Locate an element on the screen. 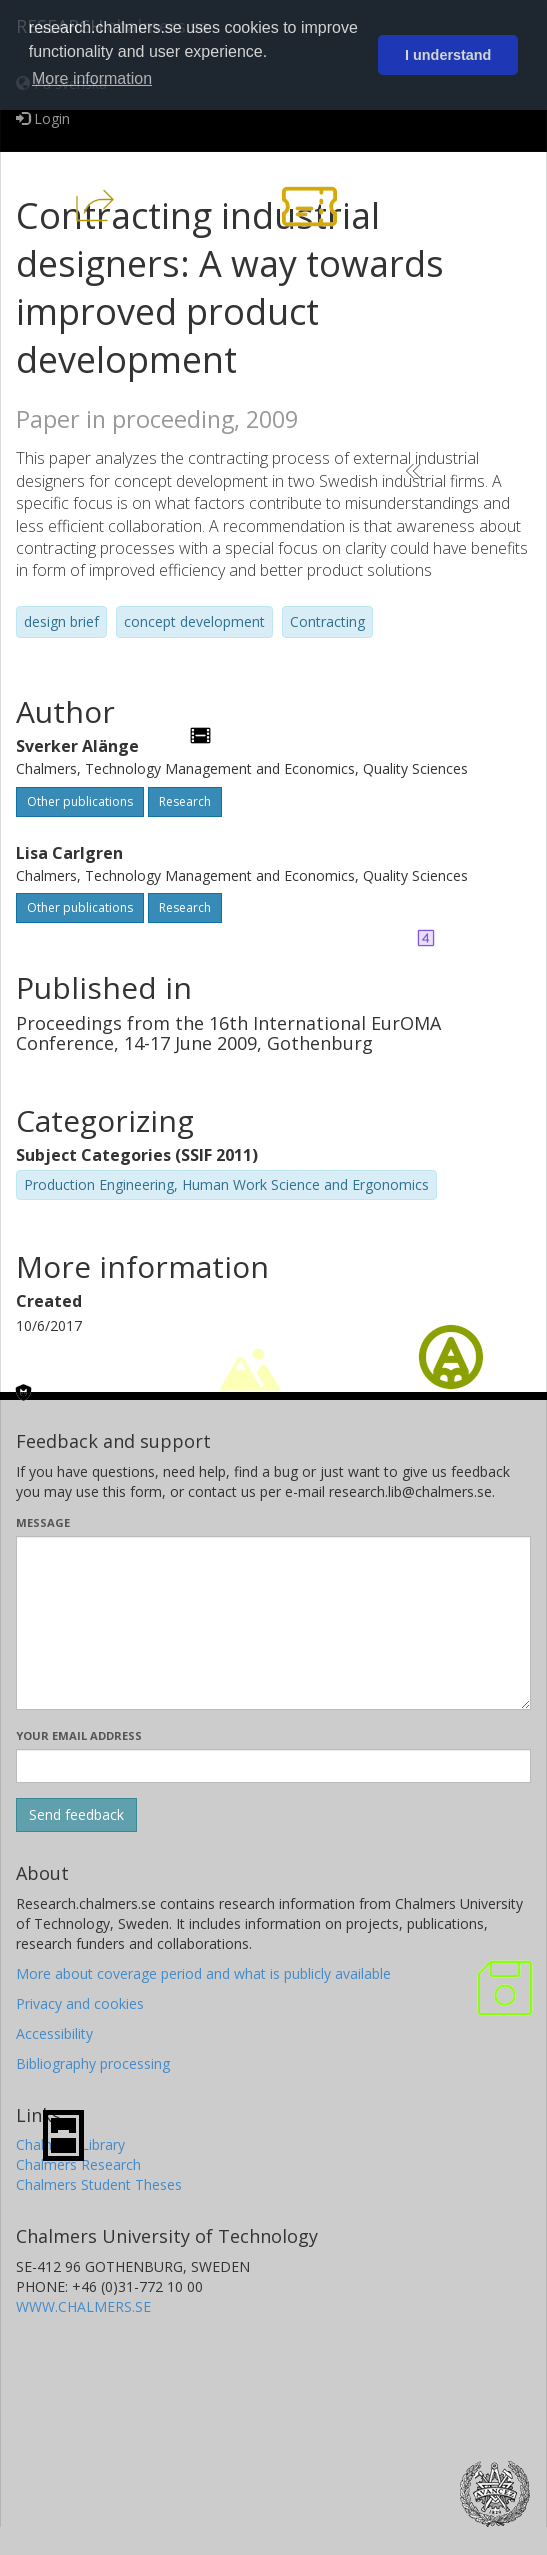 The width and height of the screenshot is (547, 2555). view landscape or nature photos is located at coordinates (250, 1372).